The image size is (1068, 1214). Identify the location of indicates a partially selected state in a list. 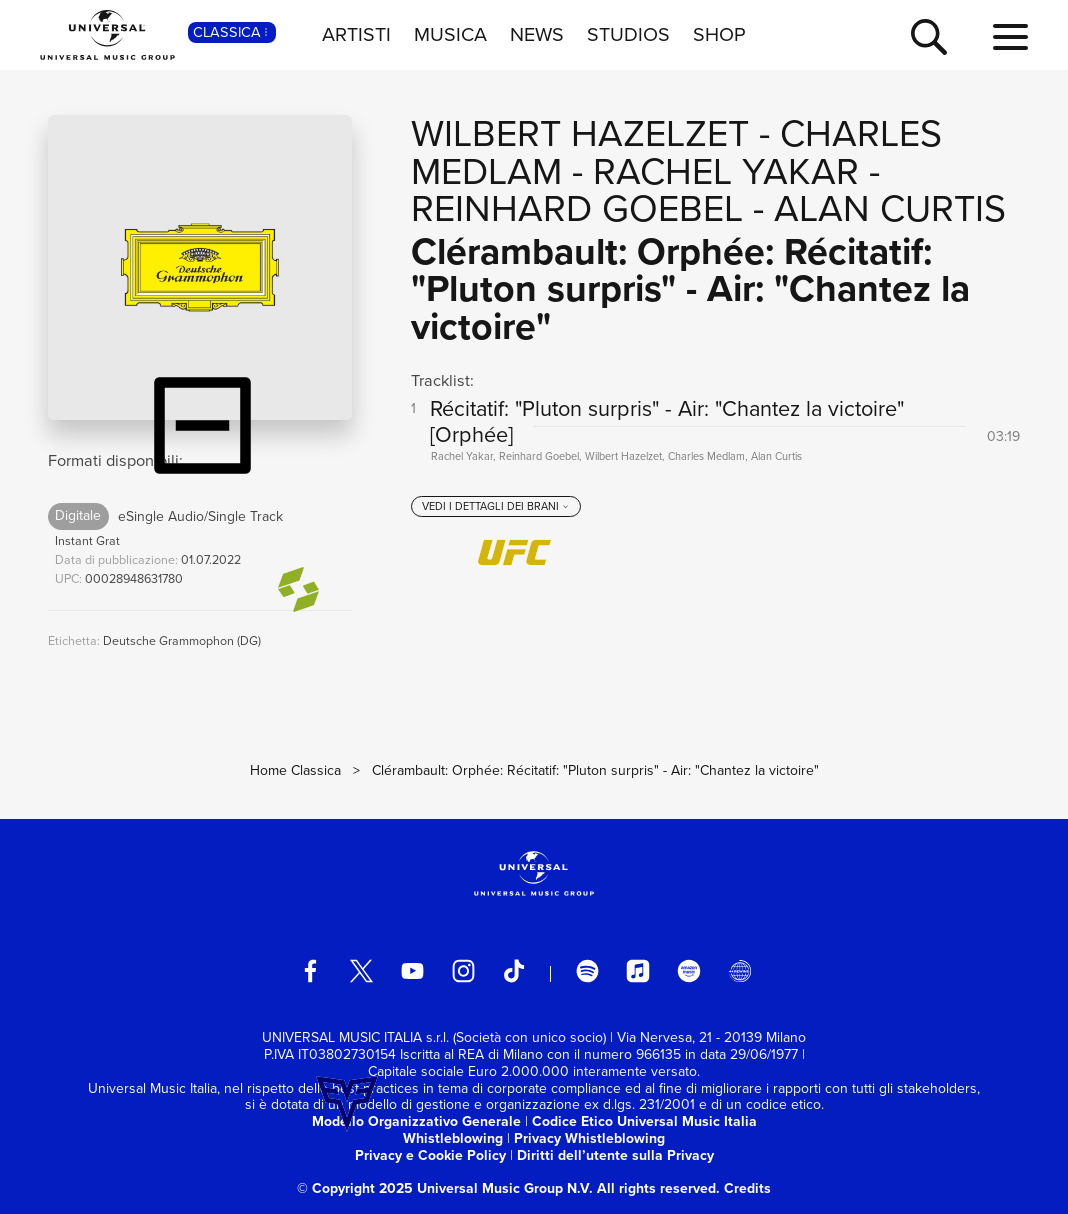
(202, 425).